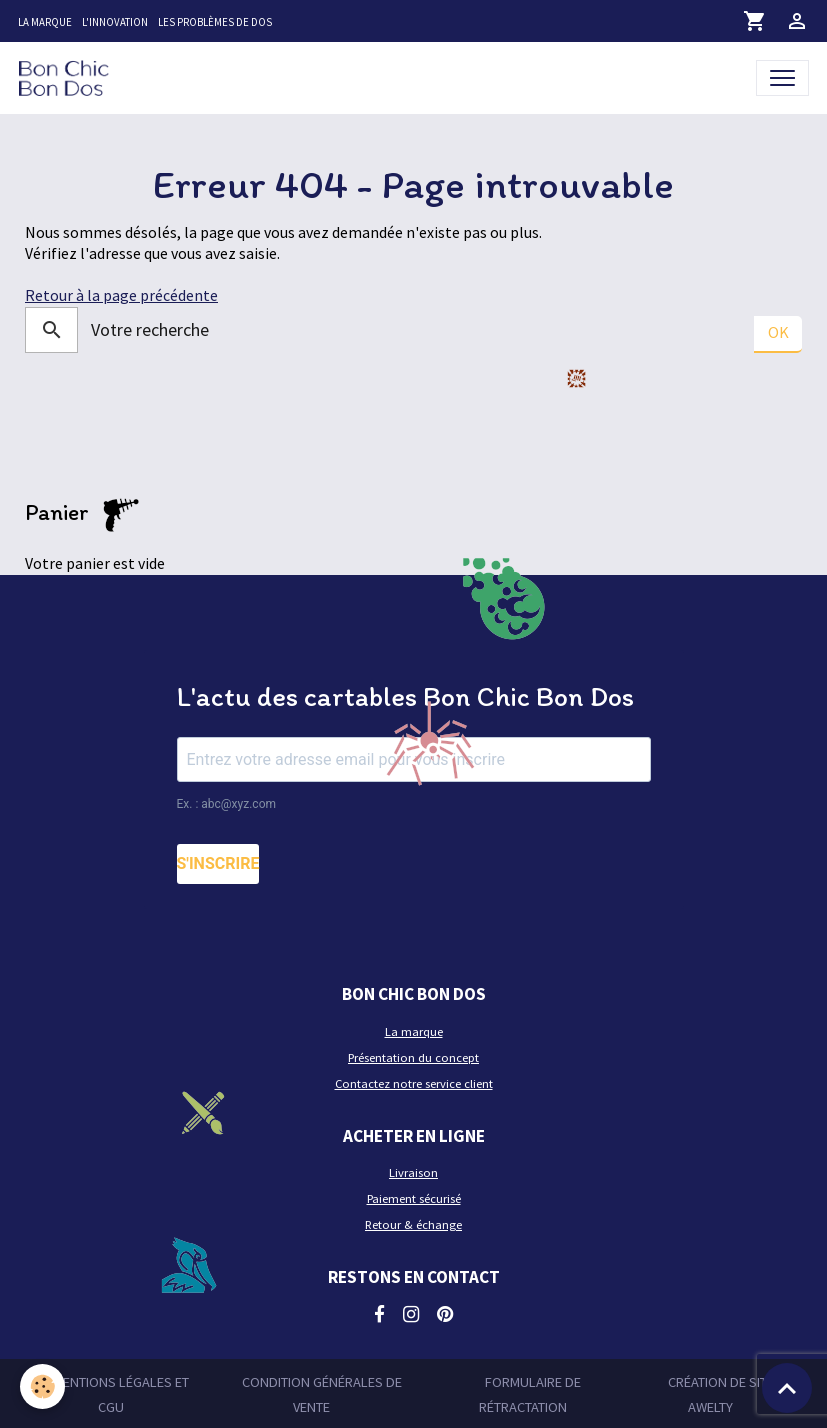 This screenshot has width=827, height=1428. I want to click on select ray gun weapon in game, so click(121, 514).